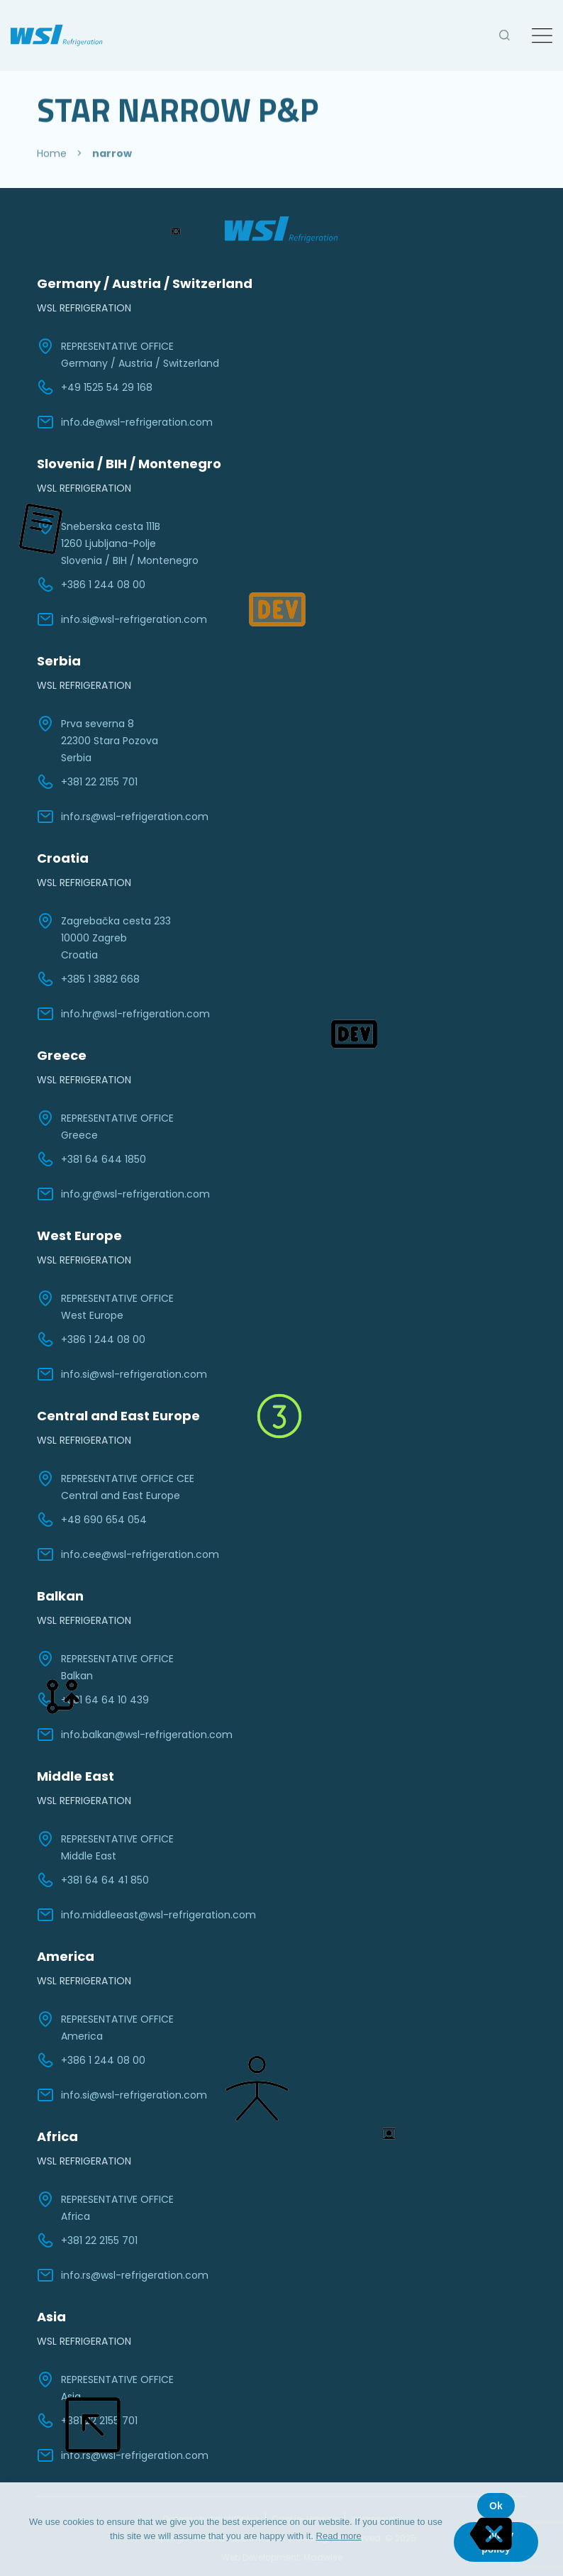 This screenshot has width=563, height=2576. I want to click on delete the last character entered, so click(492, 2533).